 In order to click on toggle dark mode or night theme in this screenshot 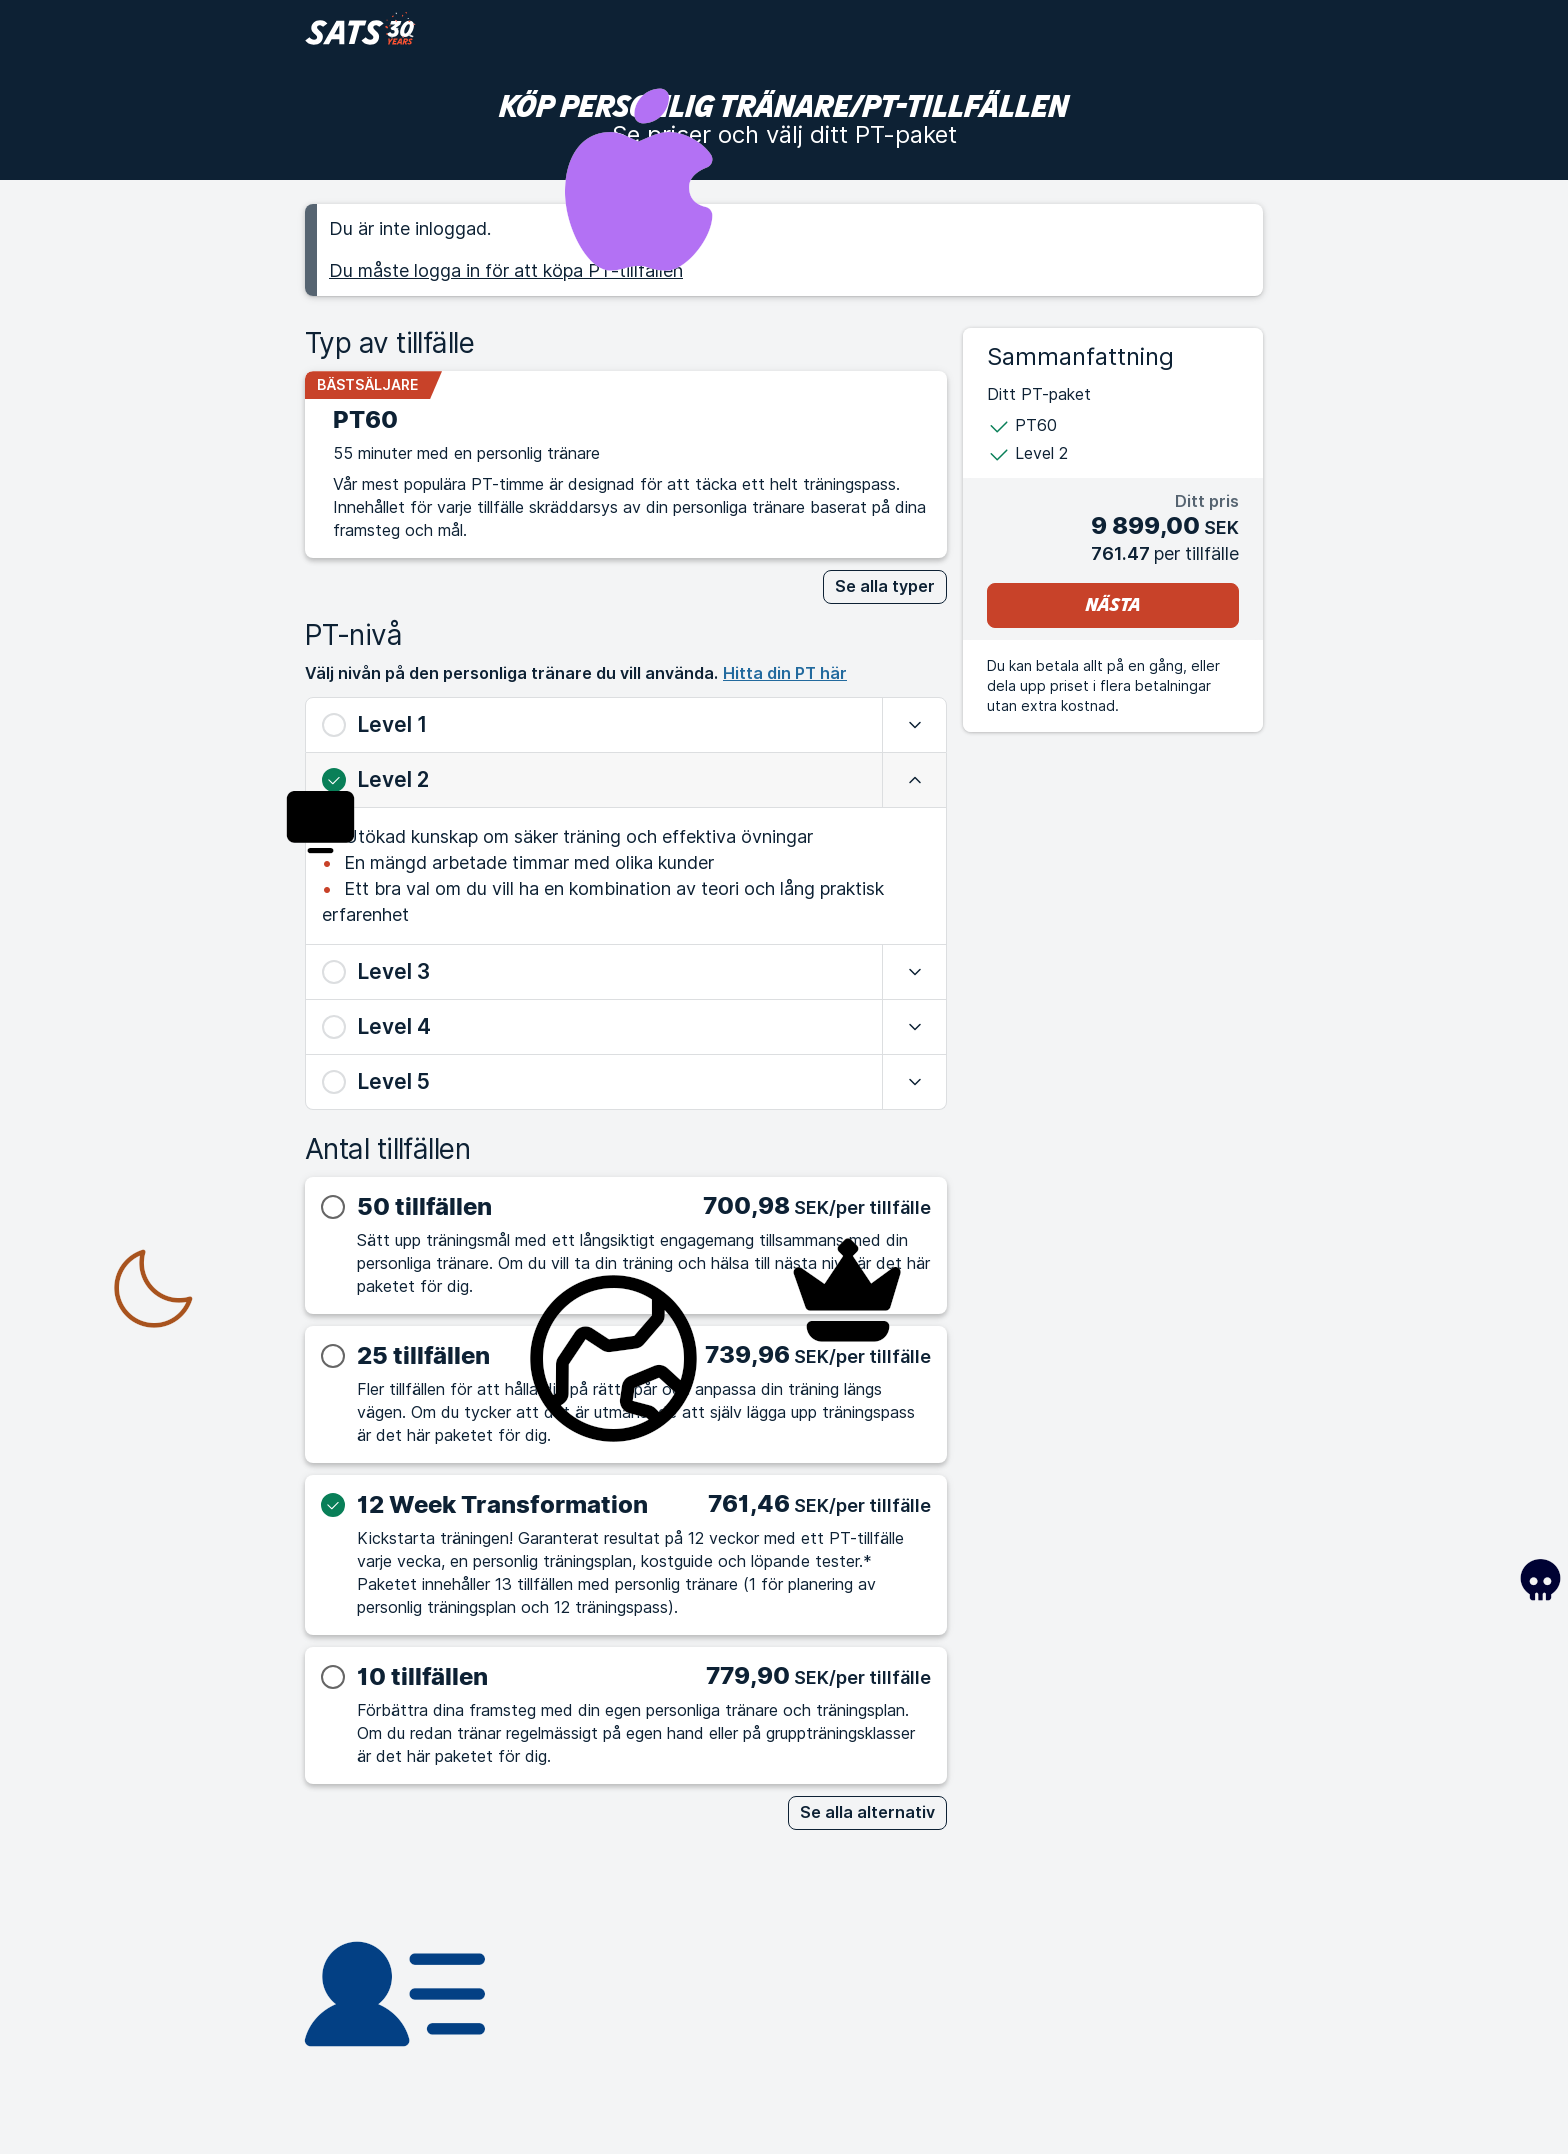, I will do `click(151, 1291)`.